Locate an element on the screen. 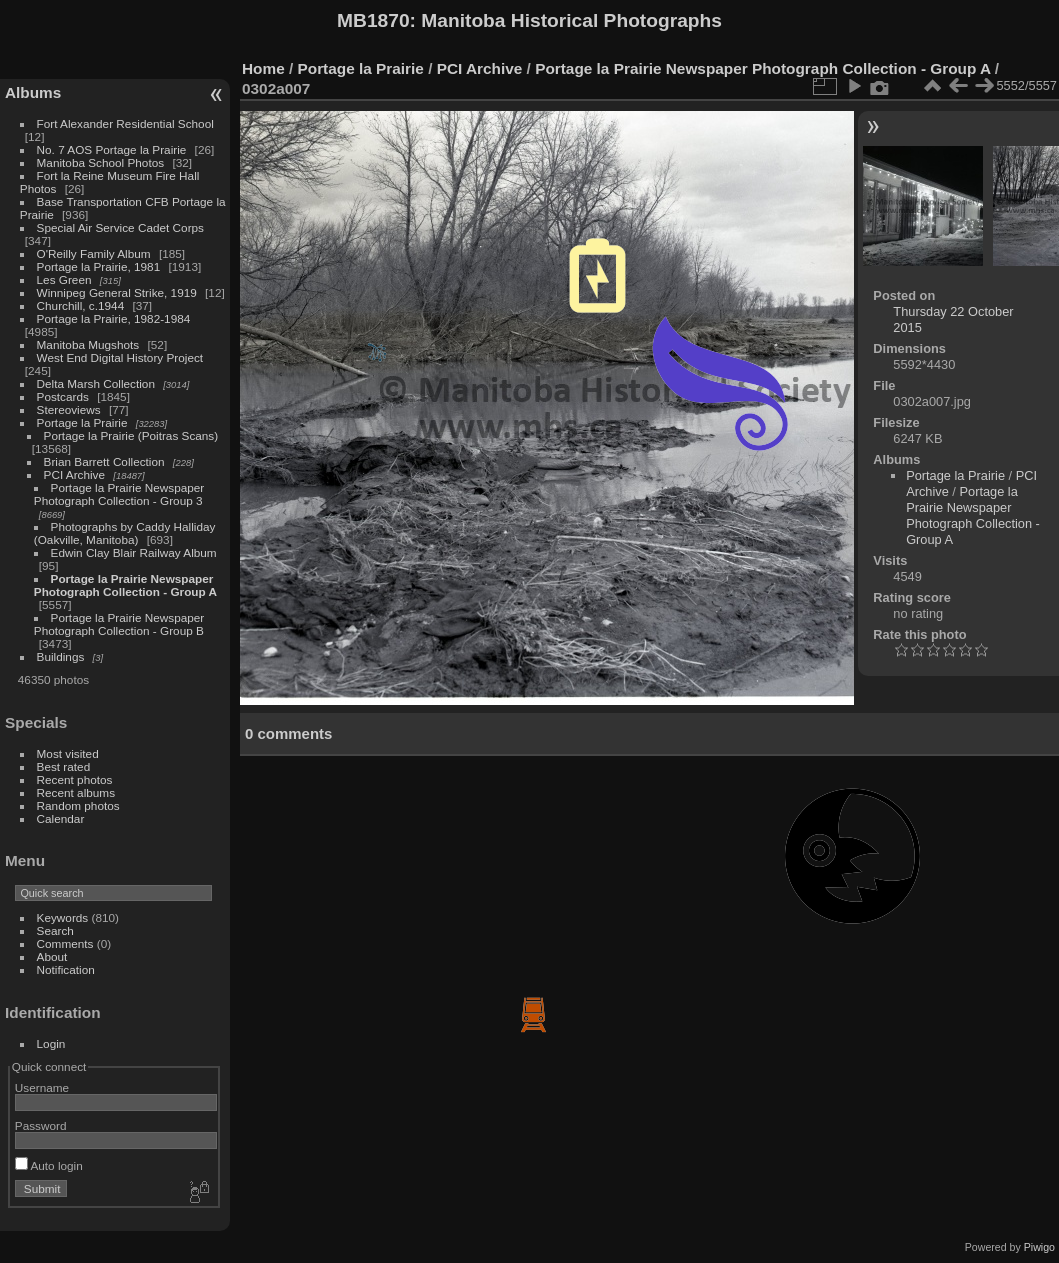 The height and width of the screenshot is (1263, 1059). view battery status or power level is located at coordinates (597, 275).